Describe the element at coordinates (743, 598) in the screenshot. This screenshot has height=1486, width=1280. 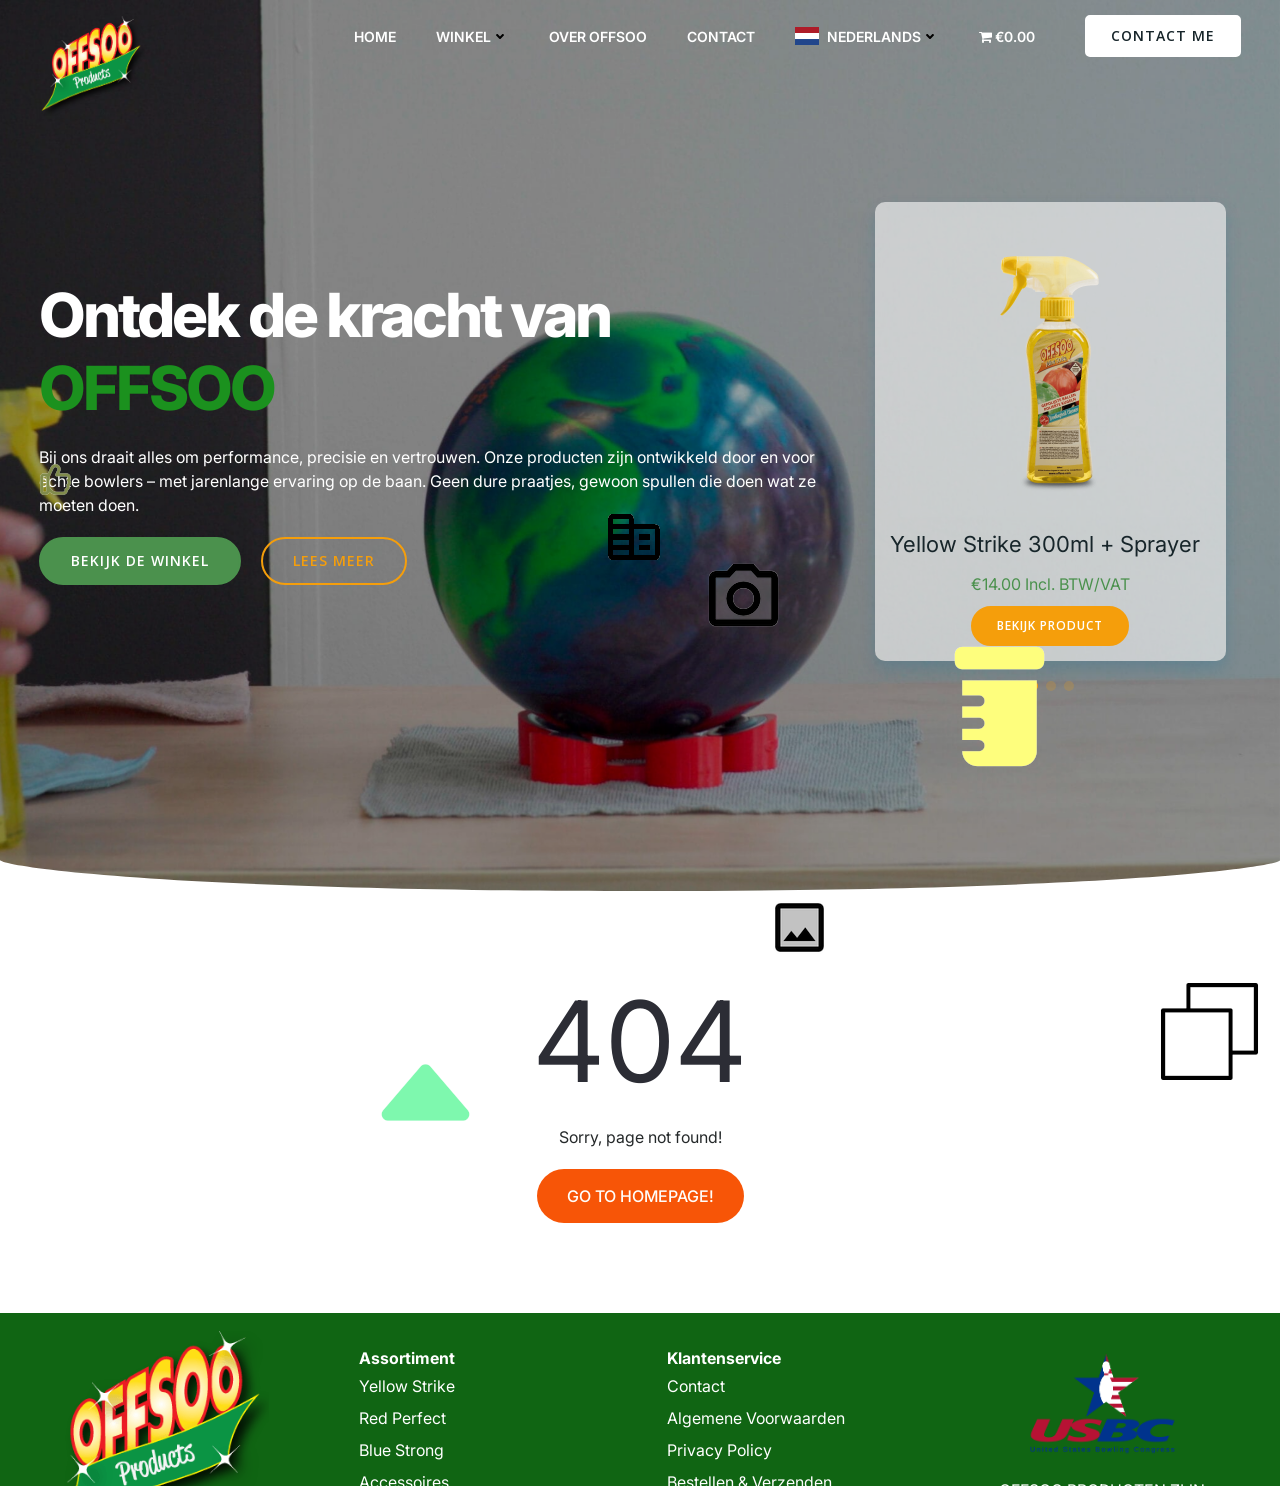
I see `take a photo` at that location.